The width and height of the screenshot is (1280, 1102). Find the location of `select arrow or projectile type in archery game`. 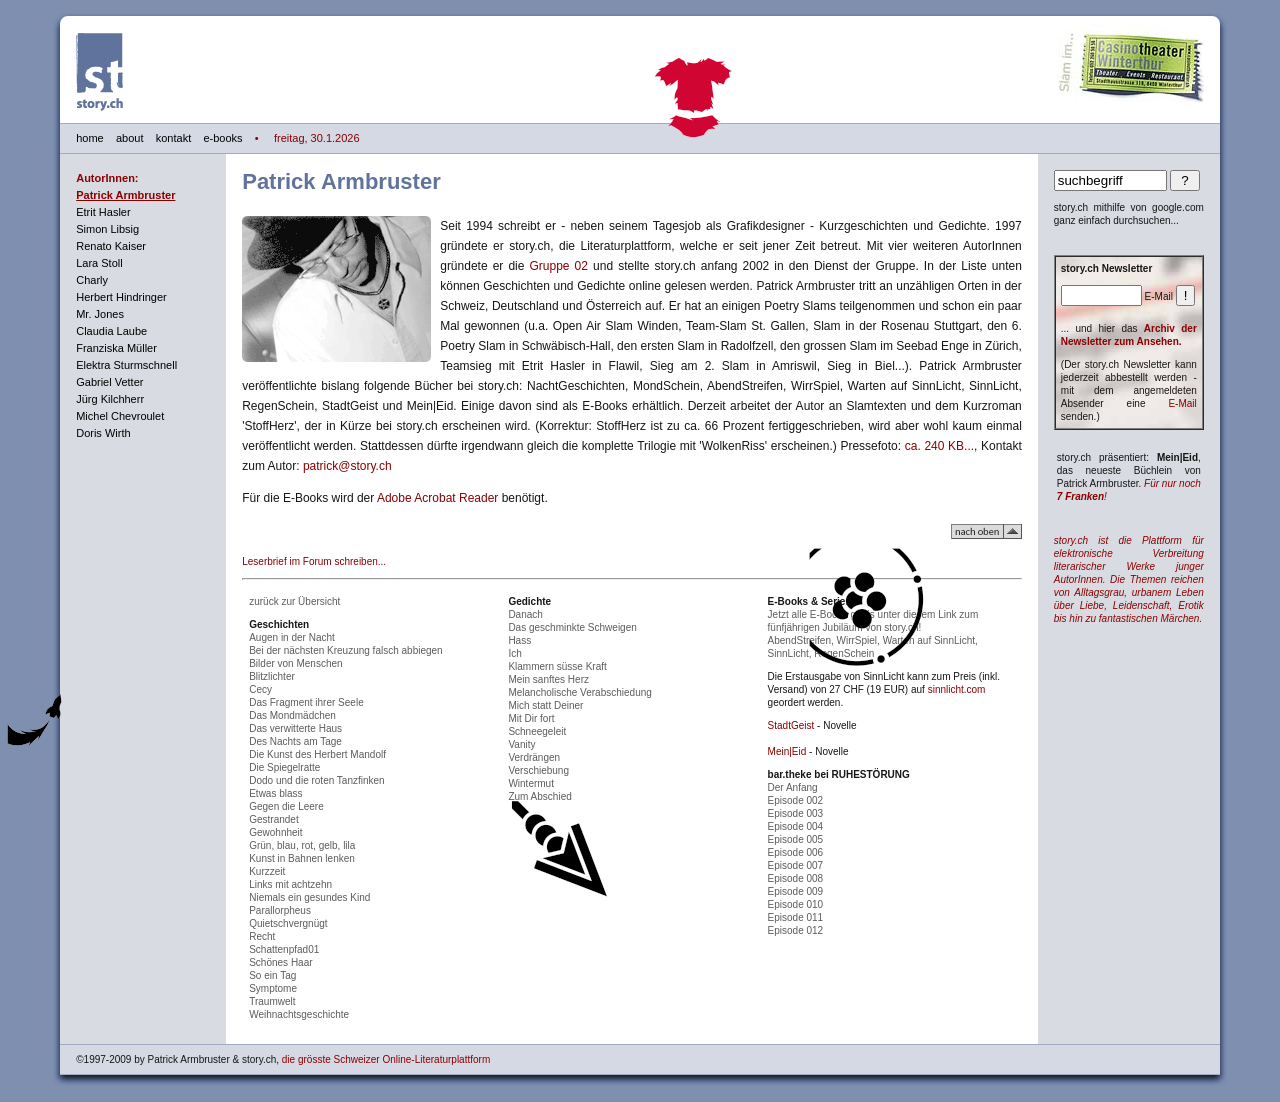

select arrow or projectile type in archery game is located at coordinates (559, 848).